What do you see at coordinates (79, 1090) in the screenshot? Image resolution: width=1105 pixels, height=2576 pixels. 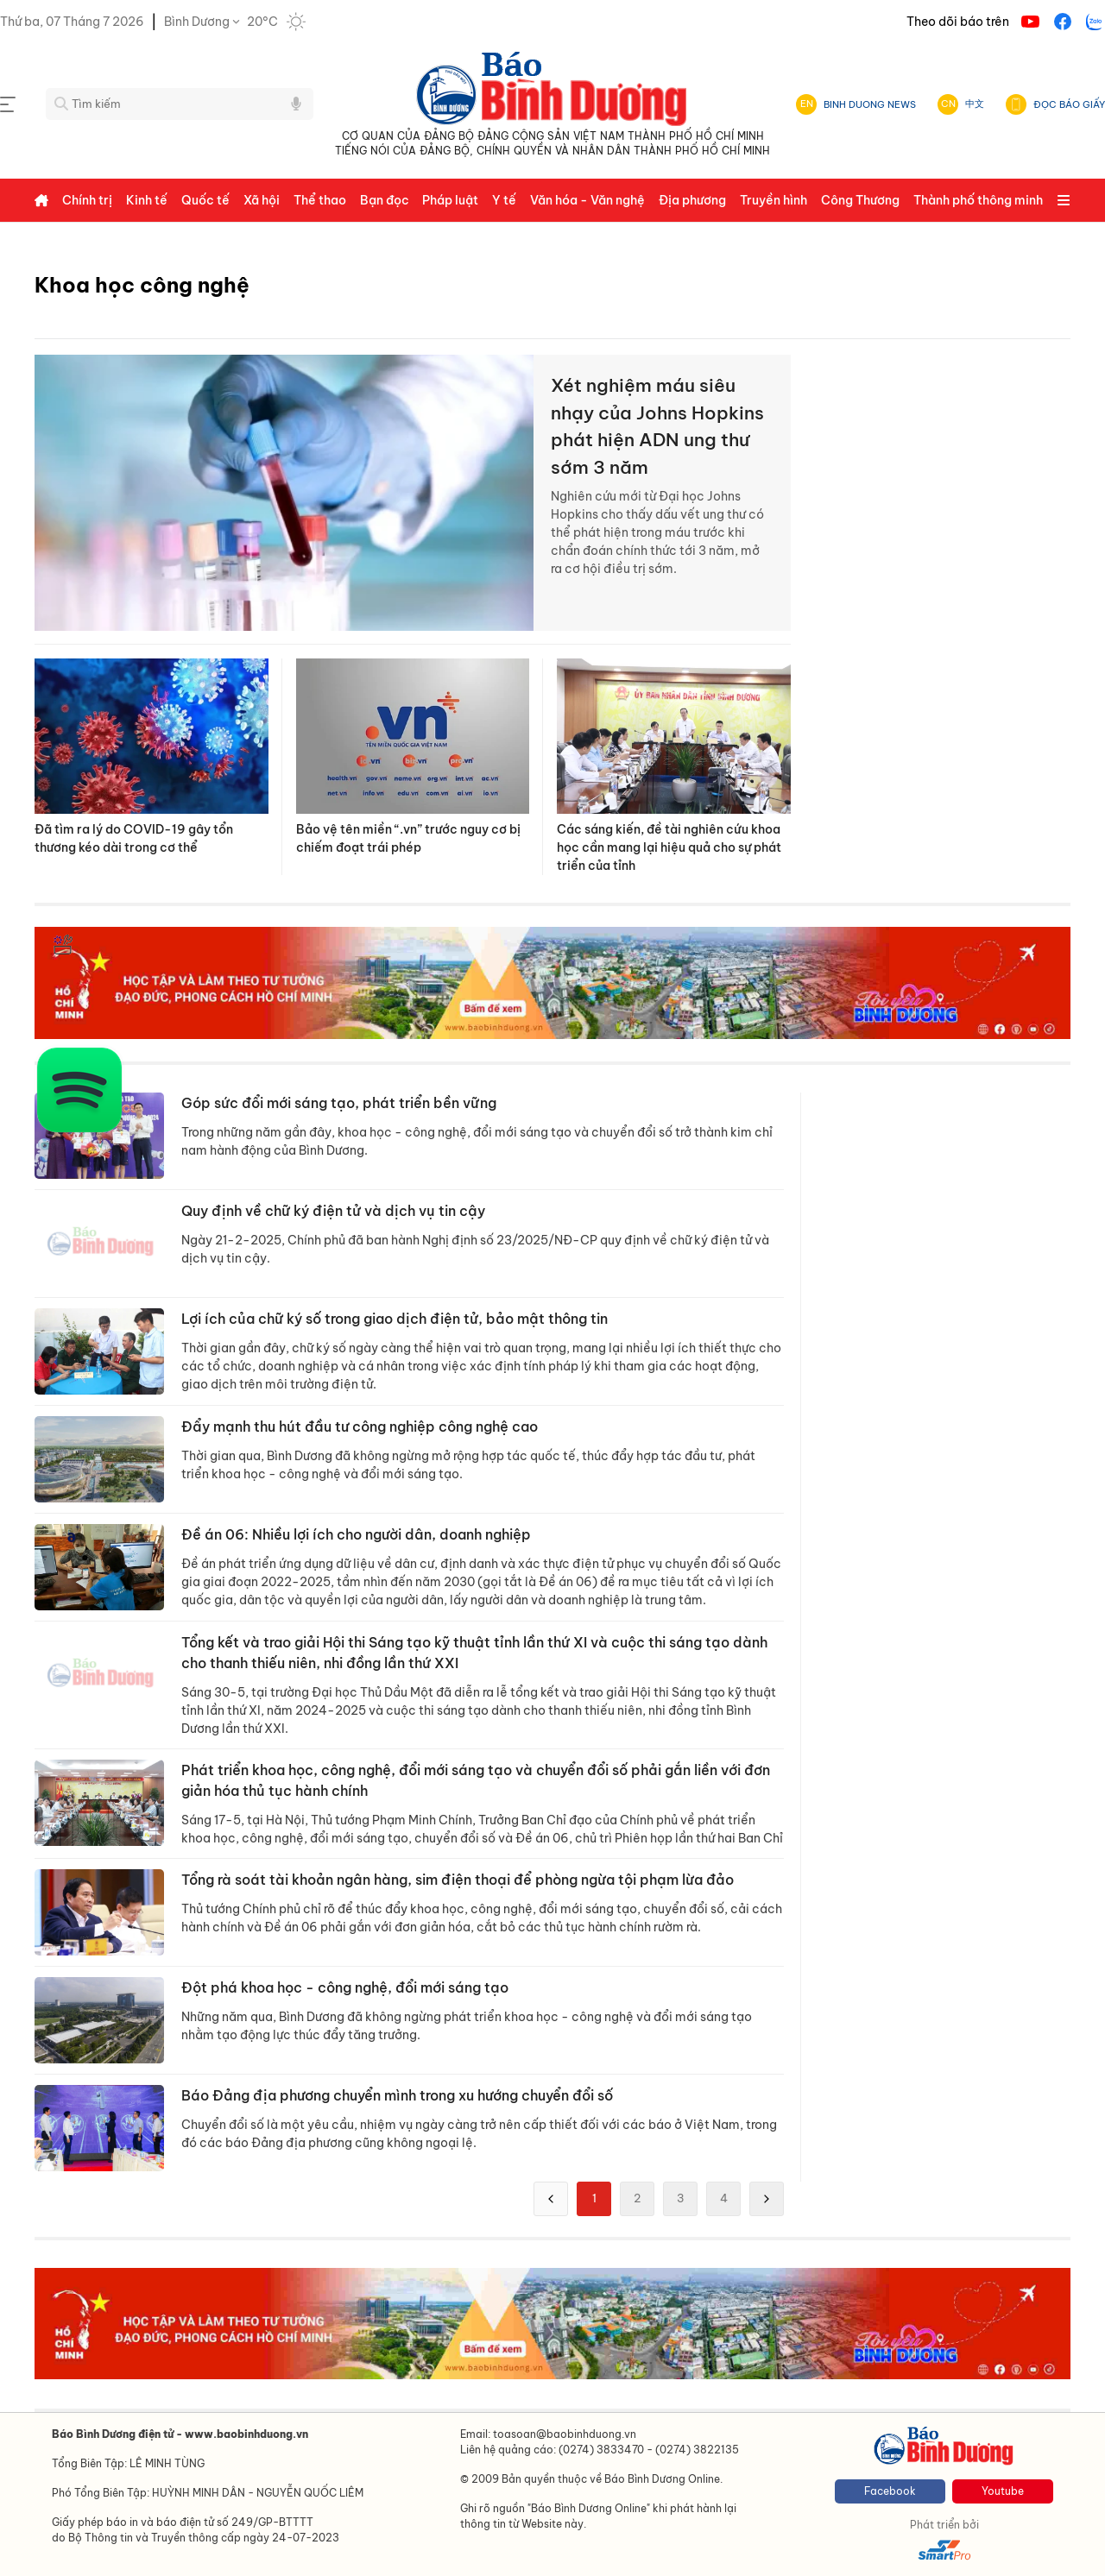 I see `open Spotify music streaming app` at bounding box center [79, 1090].